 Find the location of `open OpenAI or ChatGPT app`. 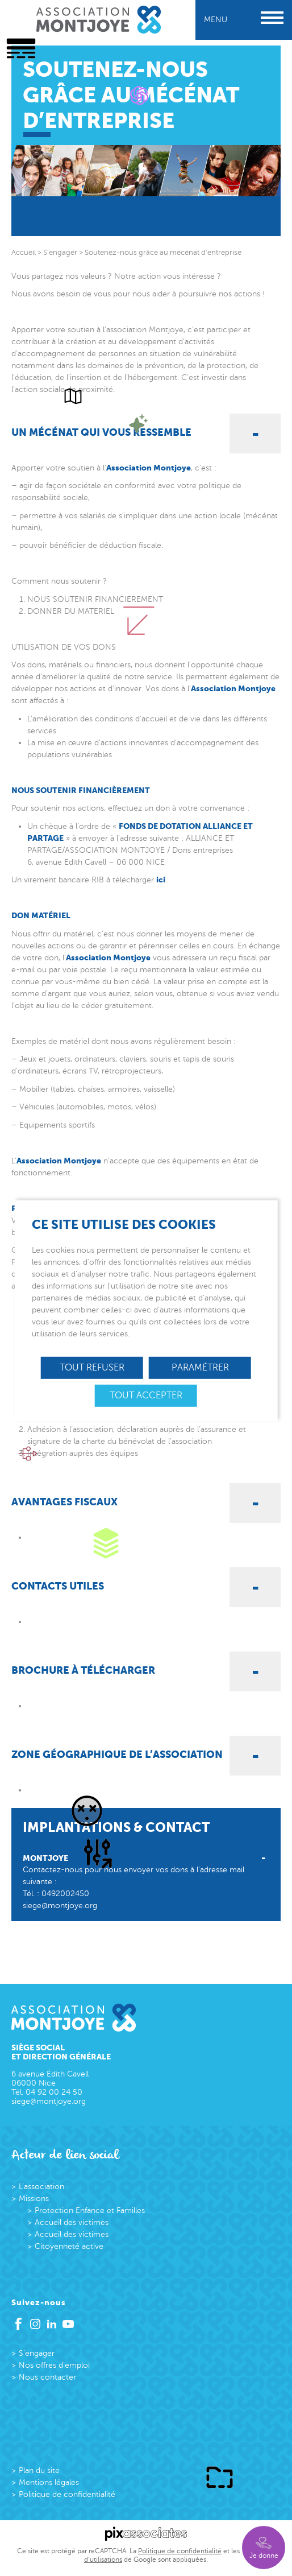

open OpenAI or ChatGPT app is located at coordinates (139, 96).